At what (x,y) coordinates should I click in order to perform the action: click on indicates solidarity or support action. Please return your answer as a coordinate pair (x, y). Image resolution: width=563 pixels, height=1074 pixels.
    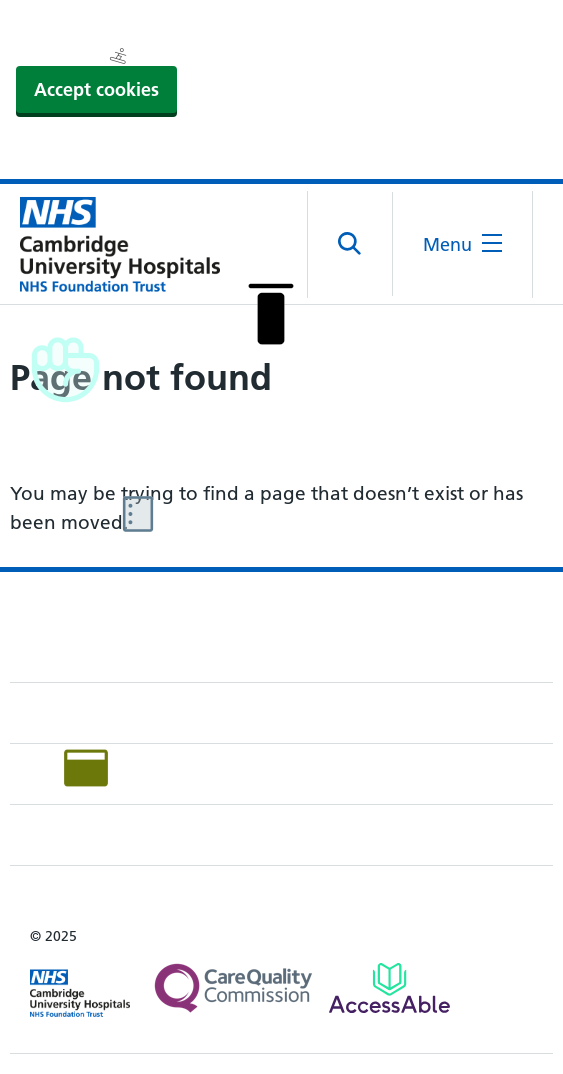
    Looking at the image, I should click on (65, 368).